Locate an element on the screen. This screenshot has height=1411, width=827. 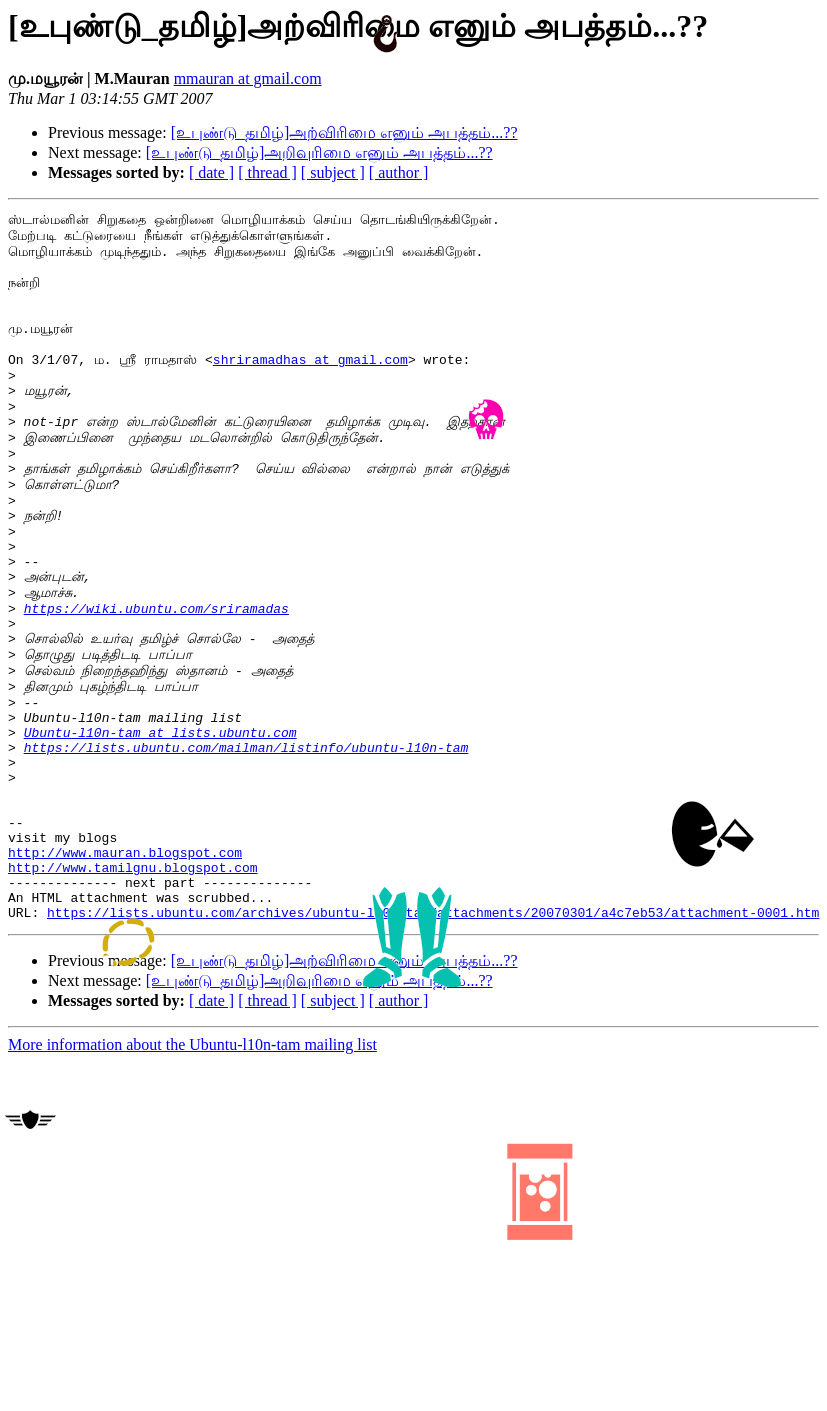
view chemical storage or tank status is located at coordinates (539, 1192).